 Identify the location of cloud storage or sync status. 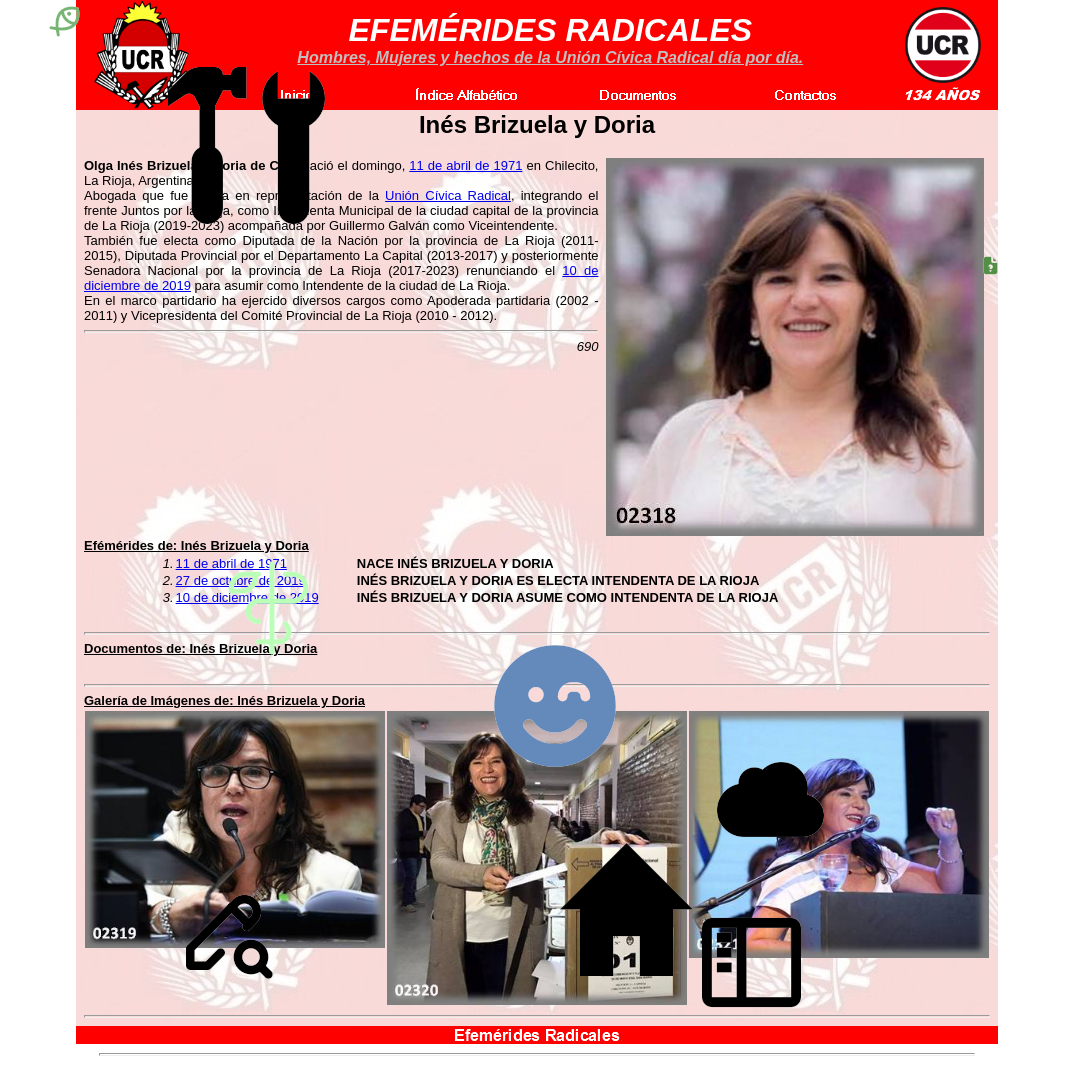
(770, 799).